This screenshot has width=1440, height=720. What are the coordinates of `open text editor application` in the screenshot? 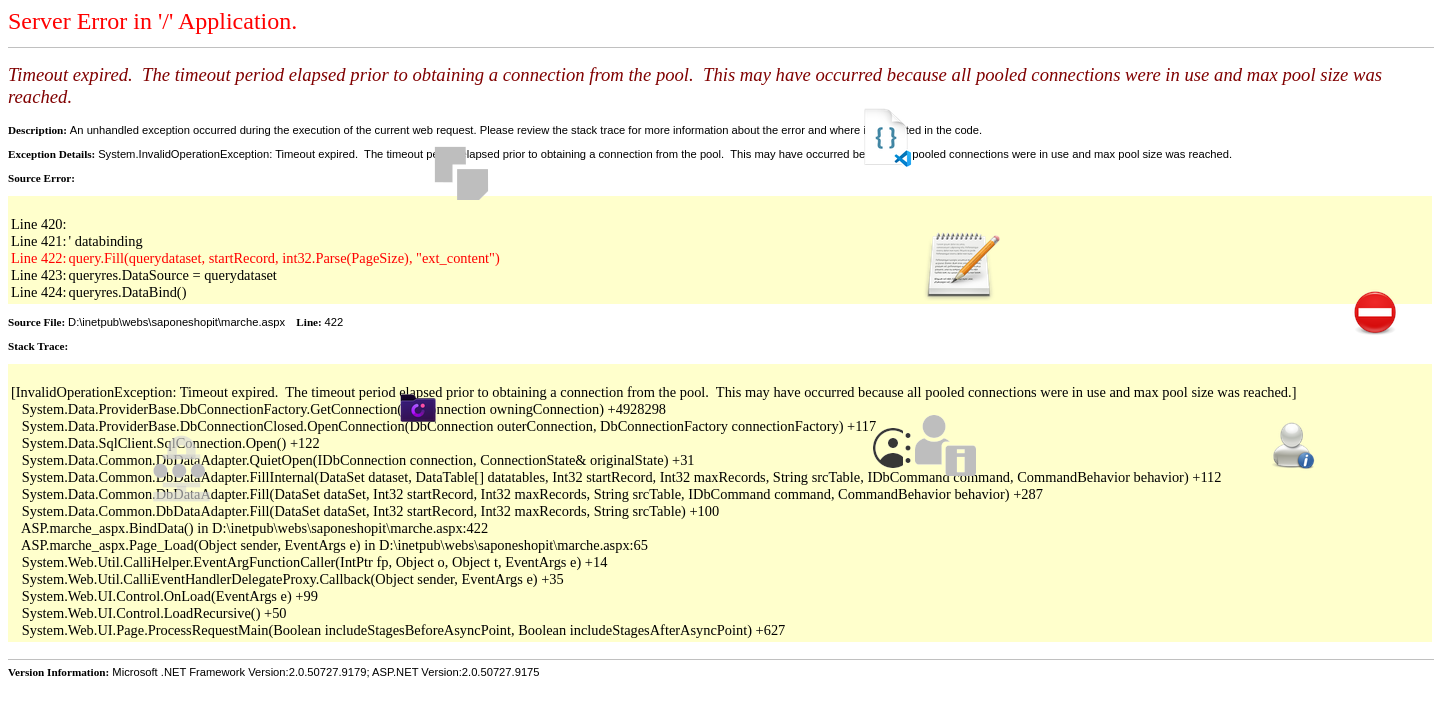 It's located at (961, 262).